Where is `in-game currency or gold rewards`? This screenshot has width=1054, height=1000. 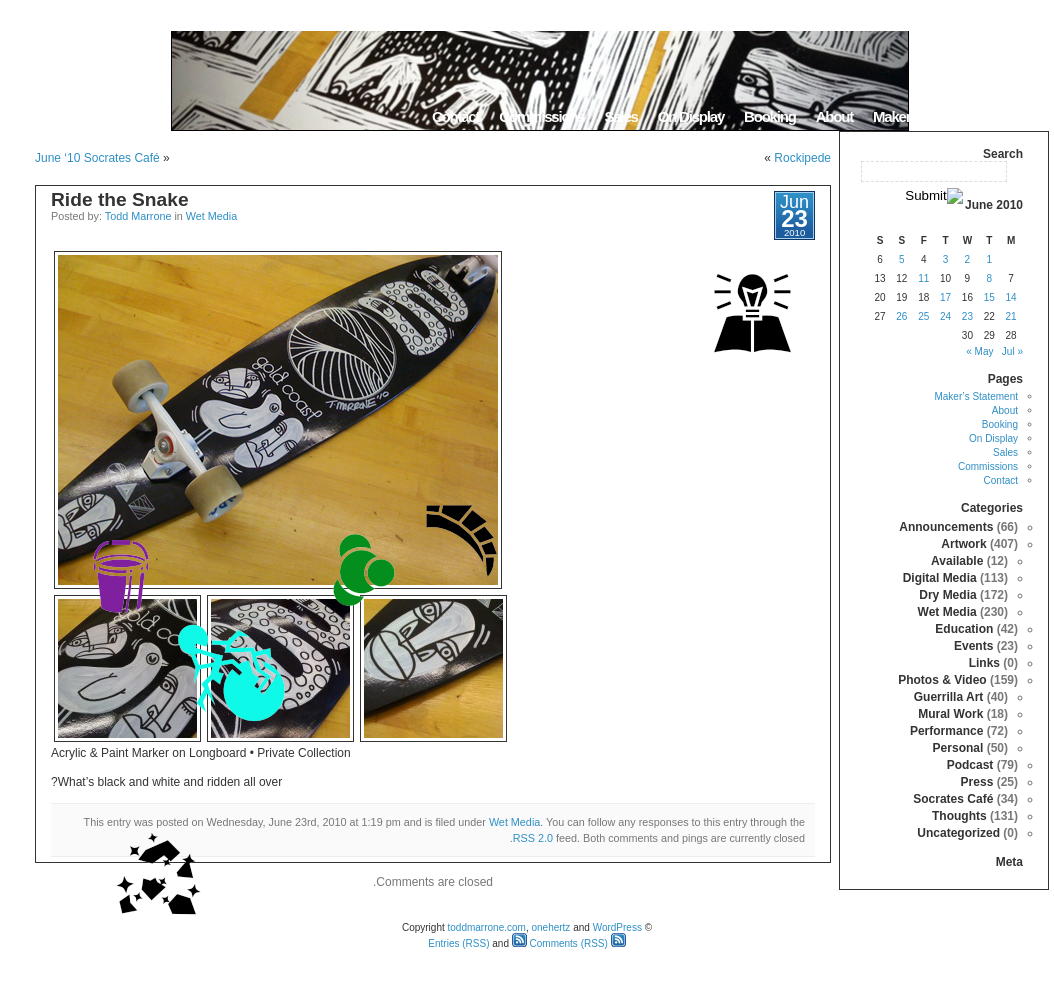
in-game currency or gold rewards is located at coordinates (158, 873).